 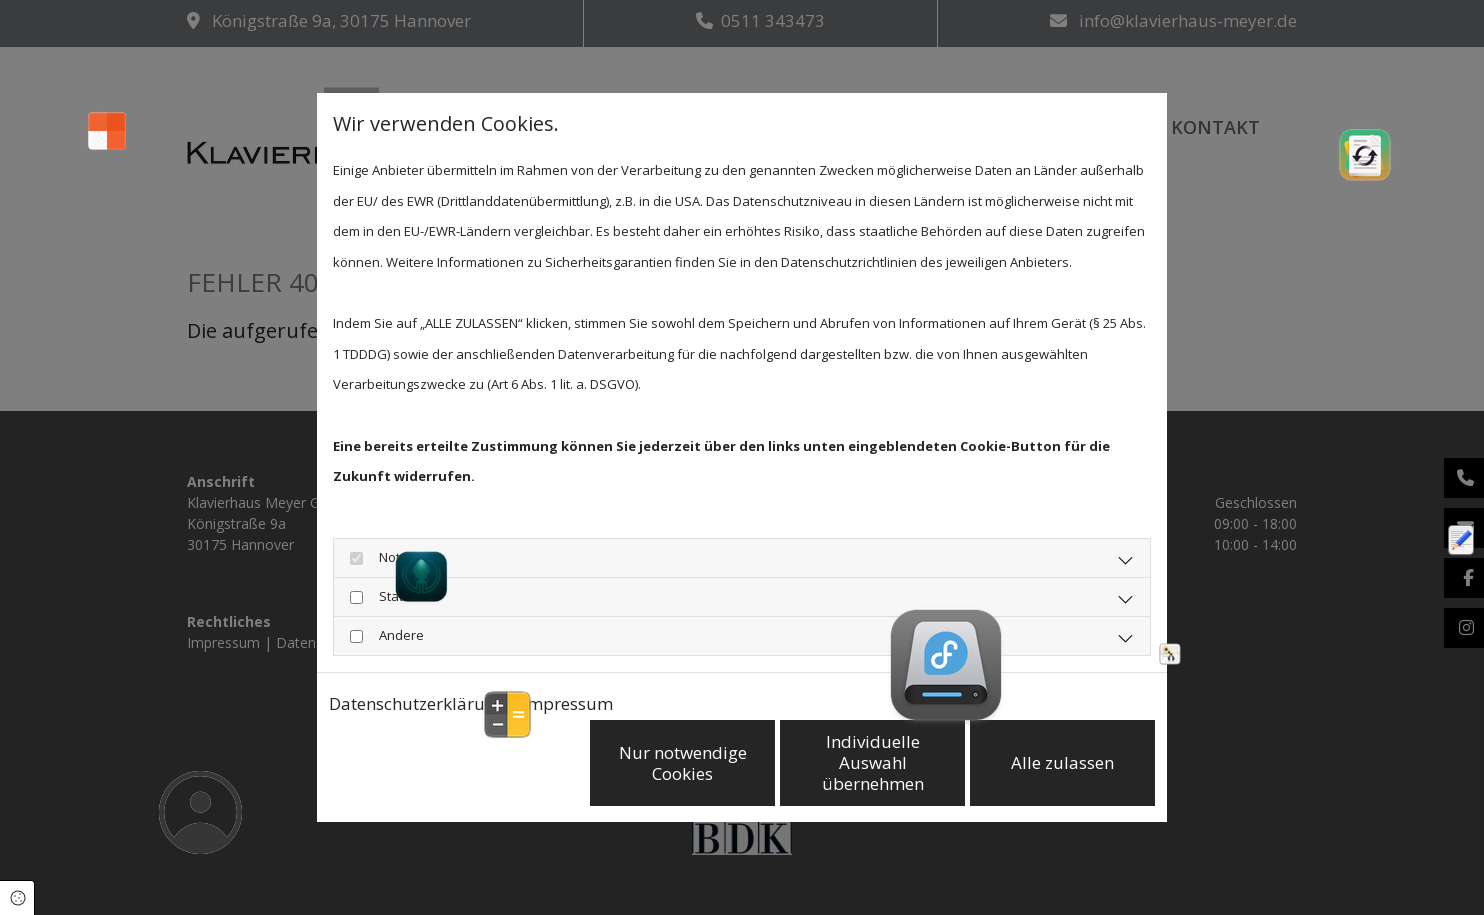 What do you see at coordinates (421, 576) in the screenshot?
I see `open gitkraken git client` at bounding box center [421, 576].